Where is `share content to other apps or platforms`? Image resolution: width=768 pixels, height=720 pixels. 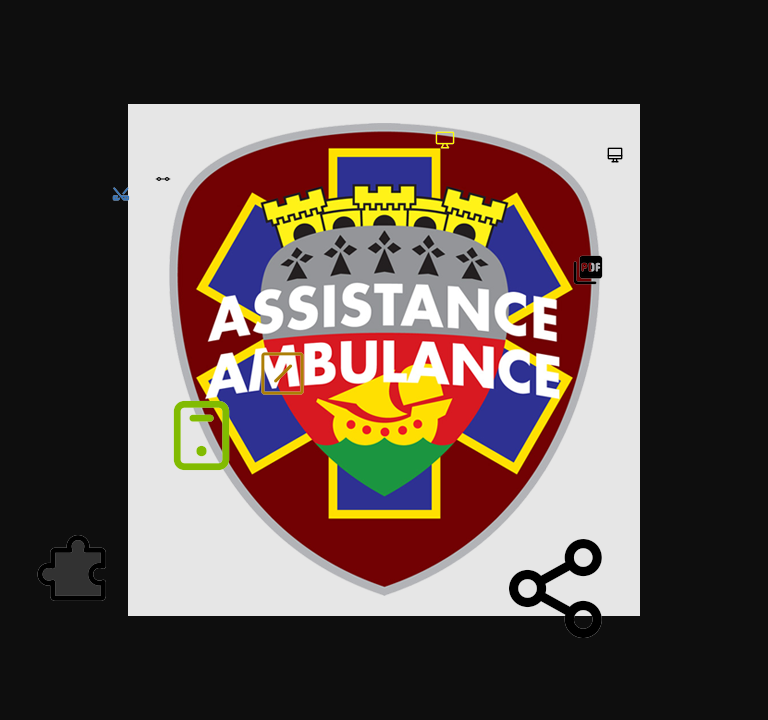 share content to other apps or platforms is located at coordinates (558, 588).